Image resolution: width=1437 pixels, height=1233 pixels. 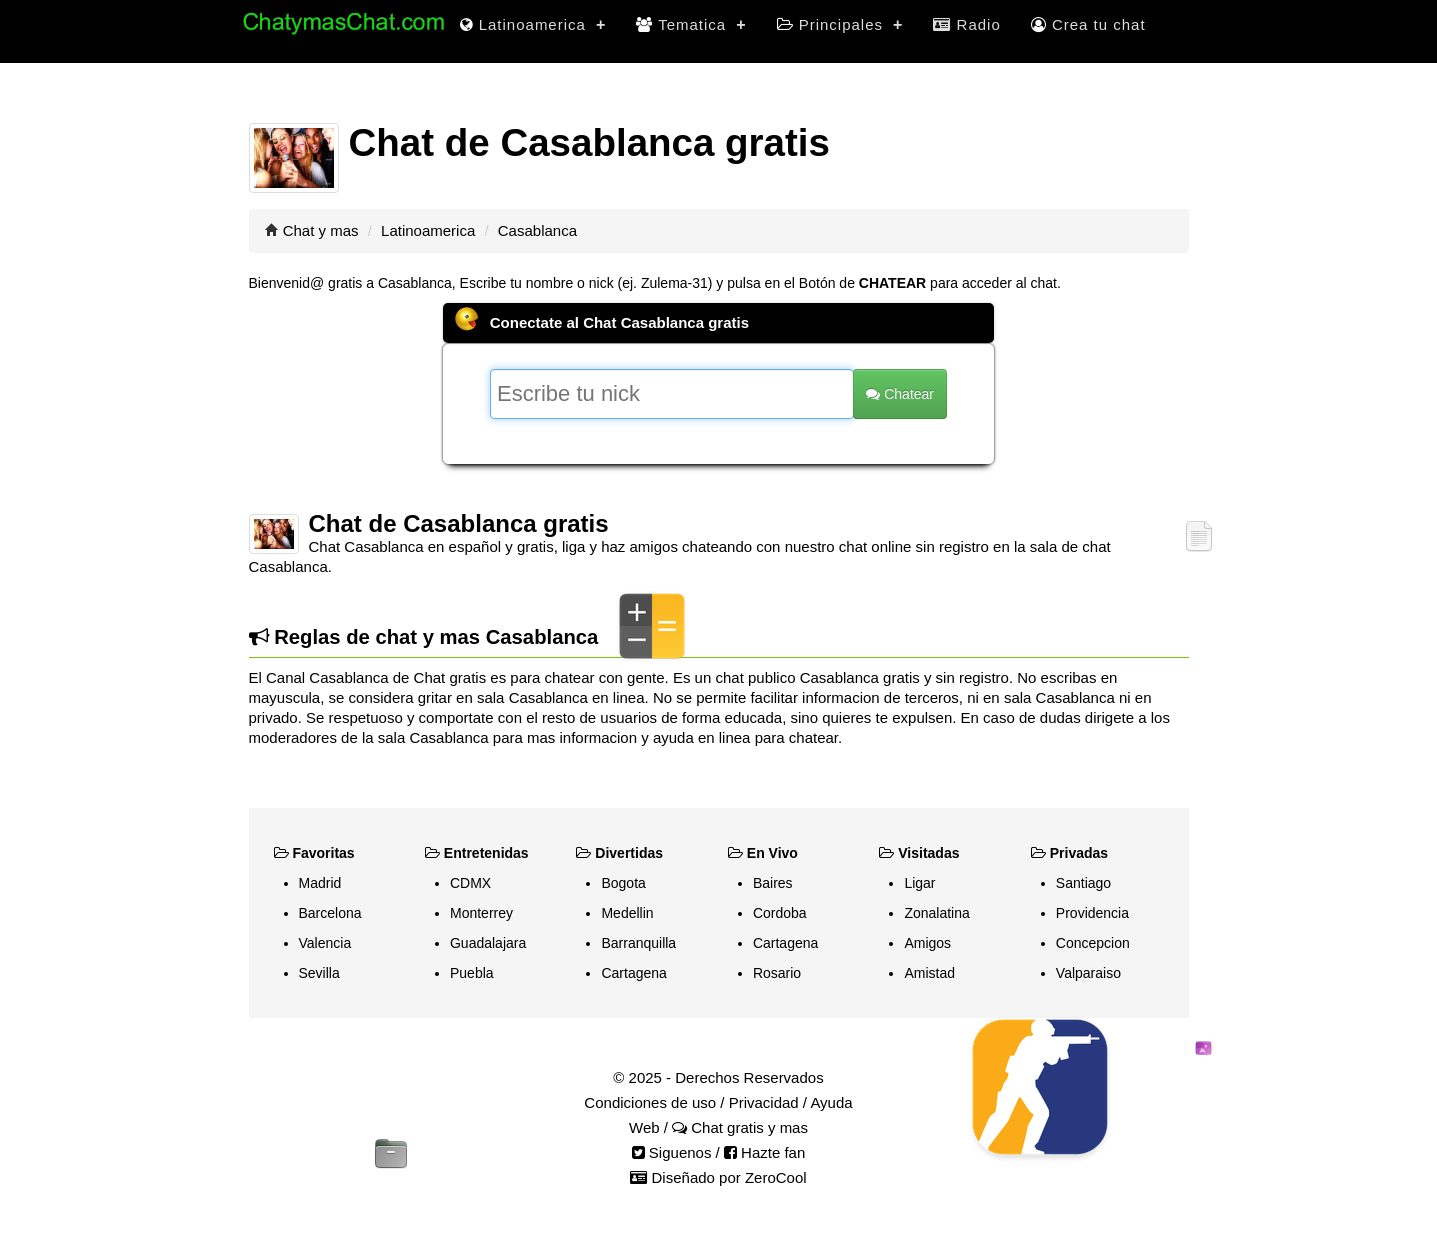 I want to click on indicates an image file type, so click(x=1203, y=1047).